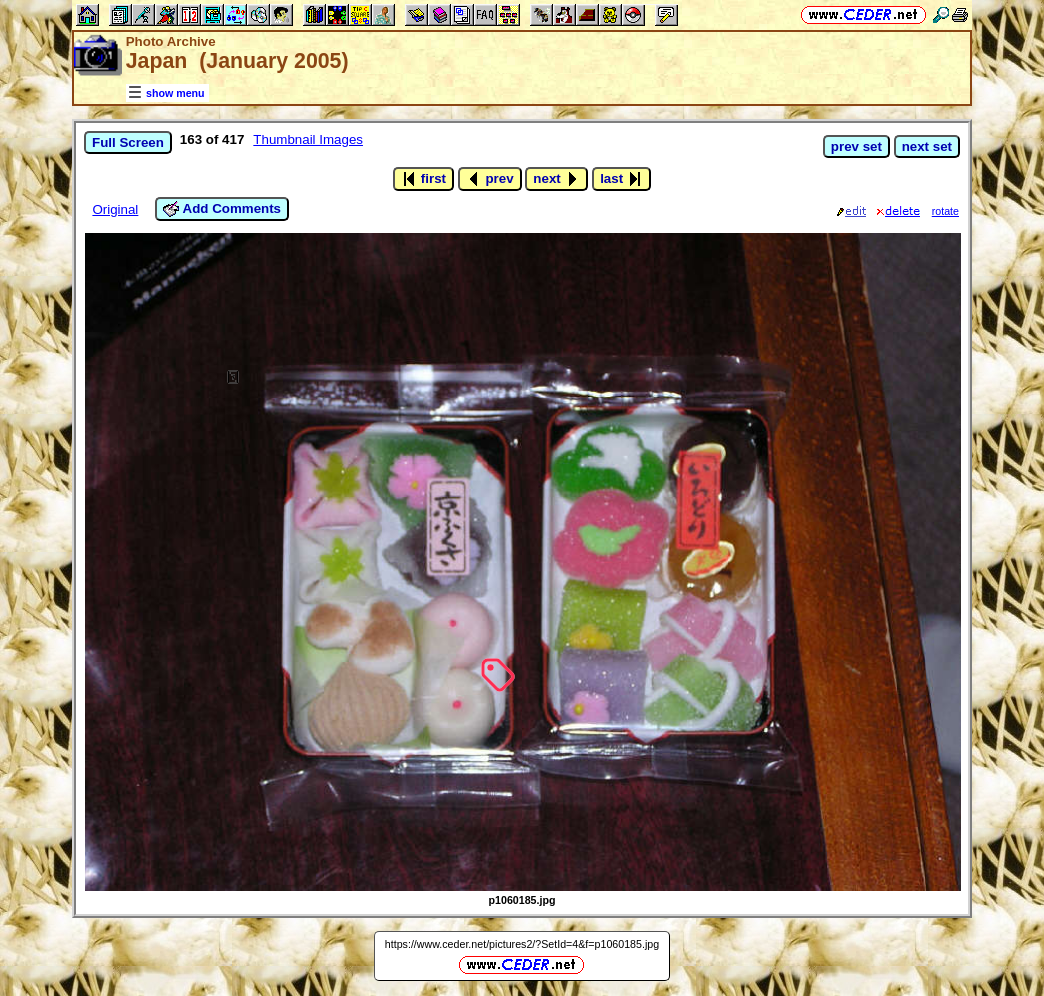 This screenshot has height=996, width=1044. What do you see at coordinates (498, 675) in the screenshot?
I see `add or manage tags` at bounding box center [498, 675].